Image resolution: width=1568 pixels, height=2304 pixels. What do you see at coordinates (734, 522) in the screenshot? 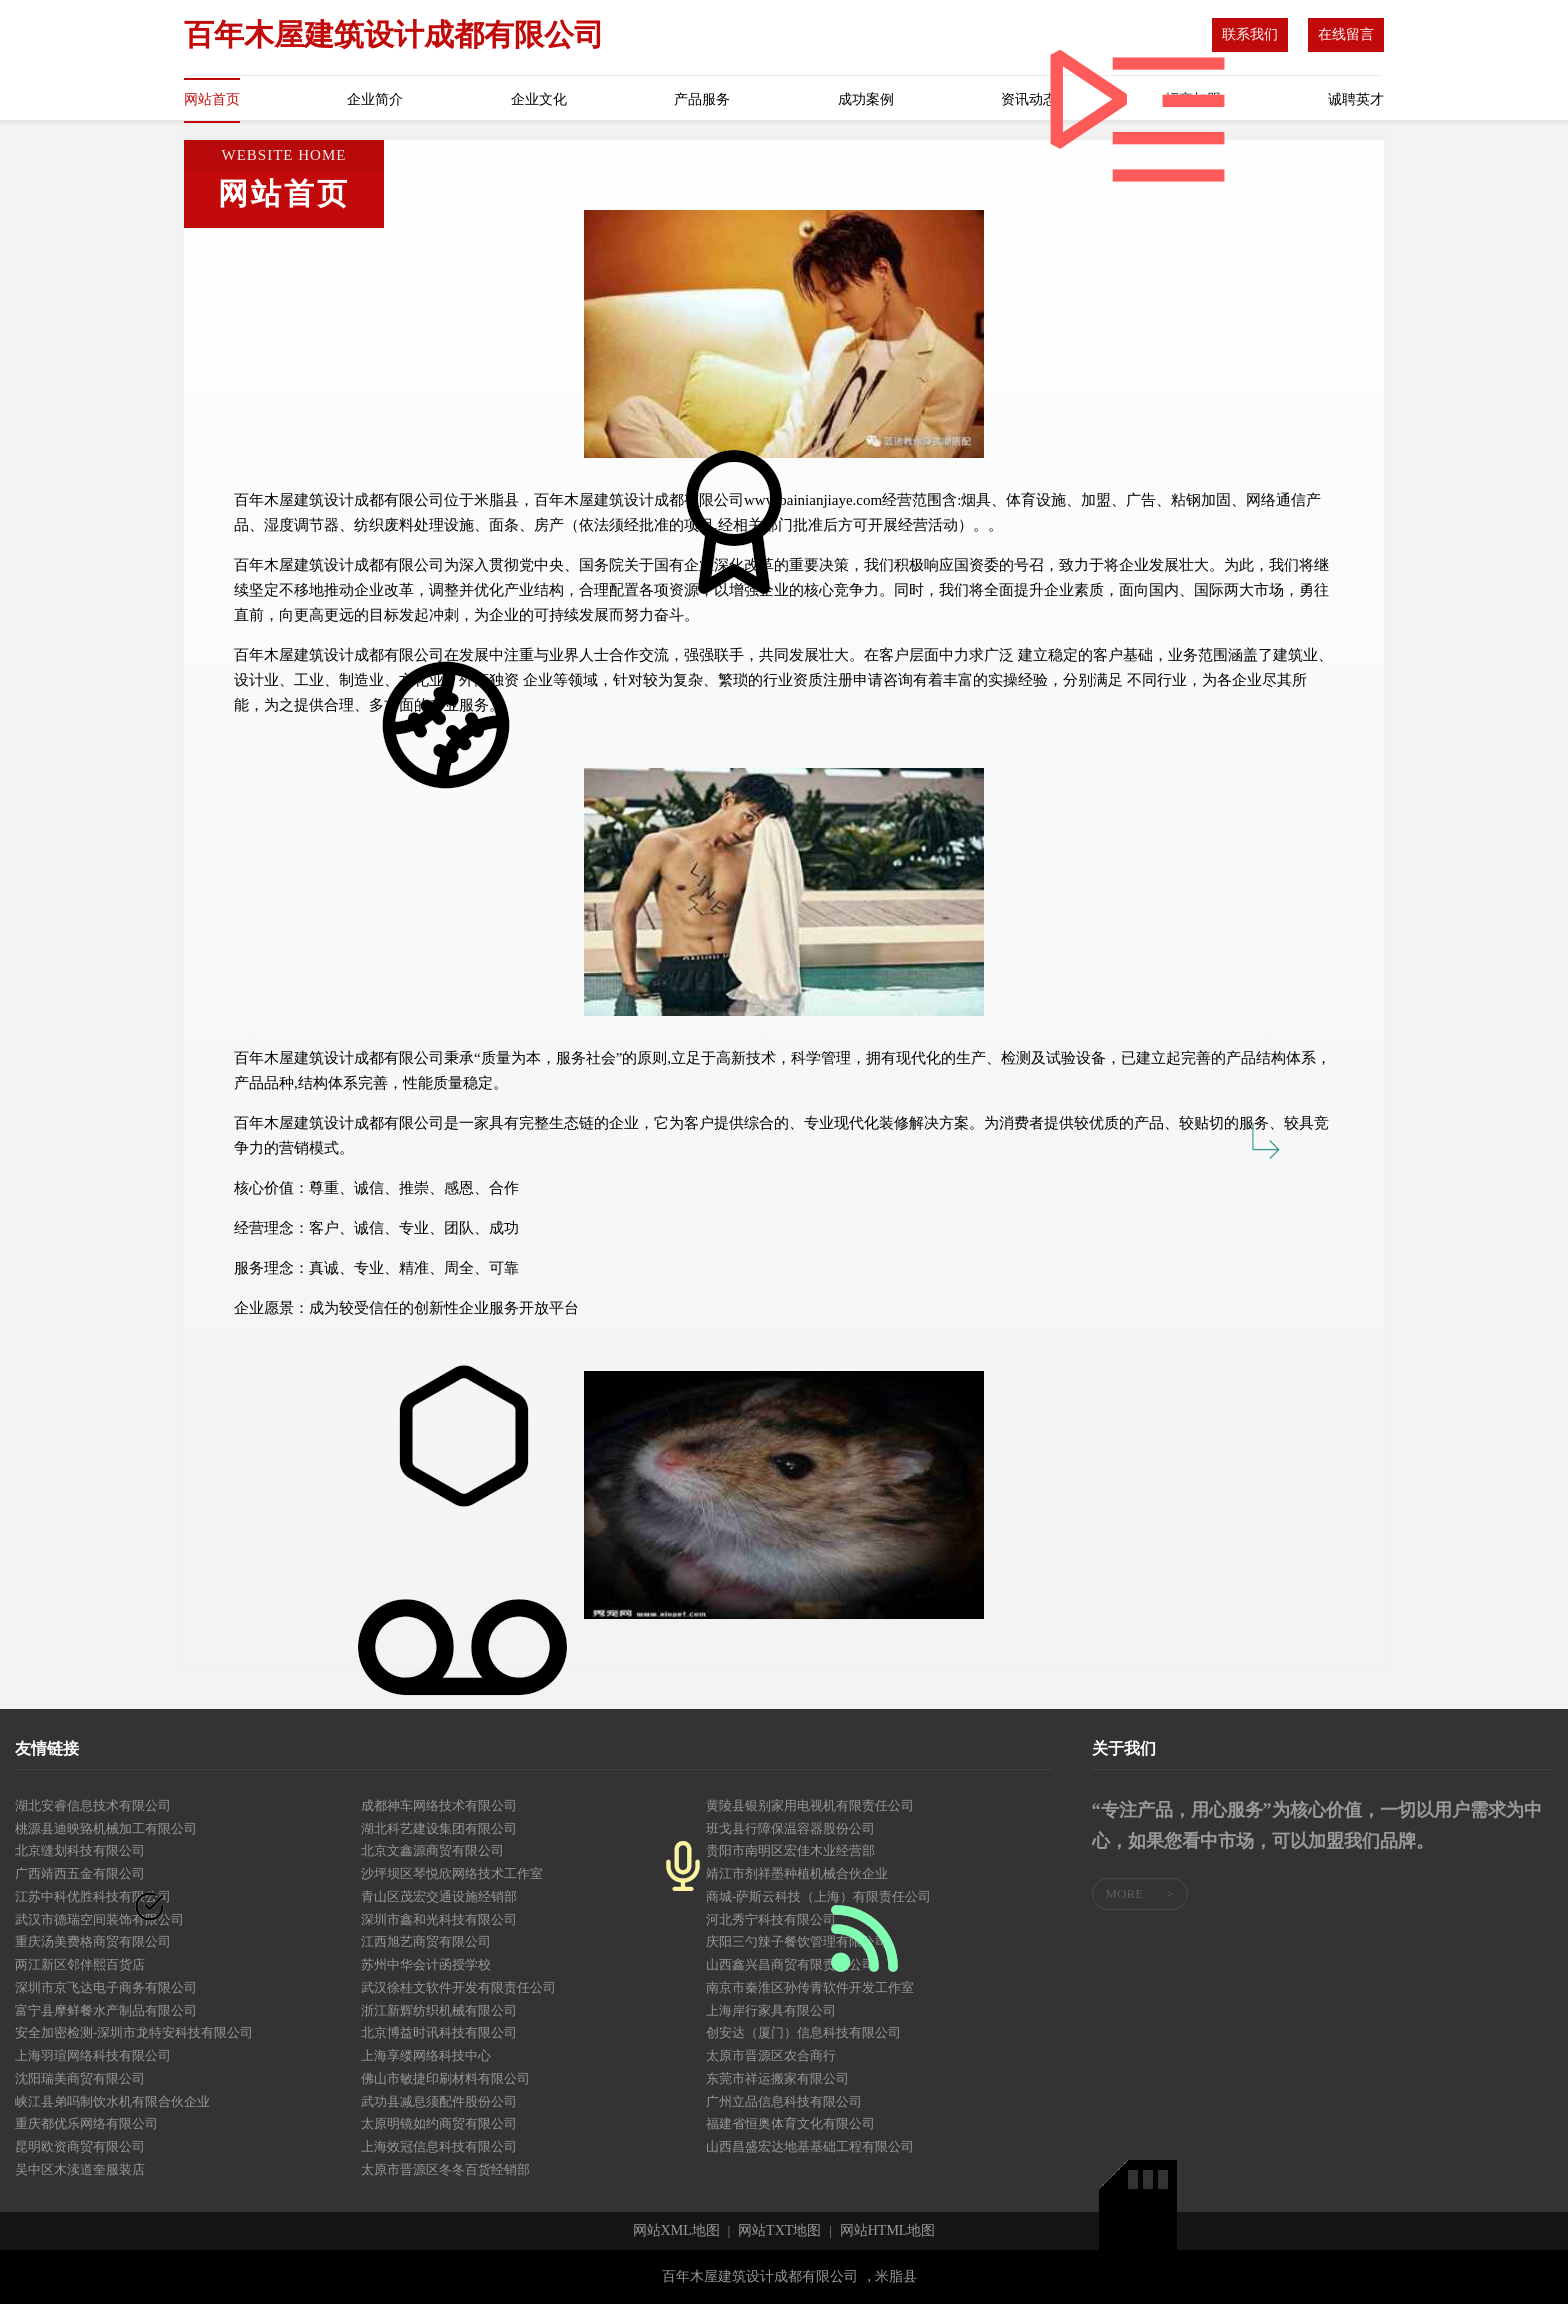
I see `view achievements or awards` at bounding box center [734, 522].